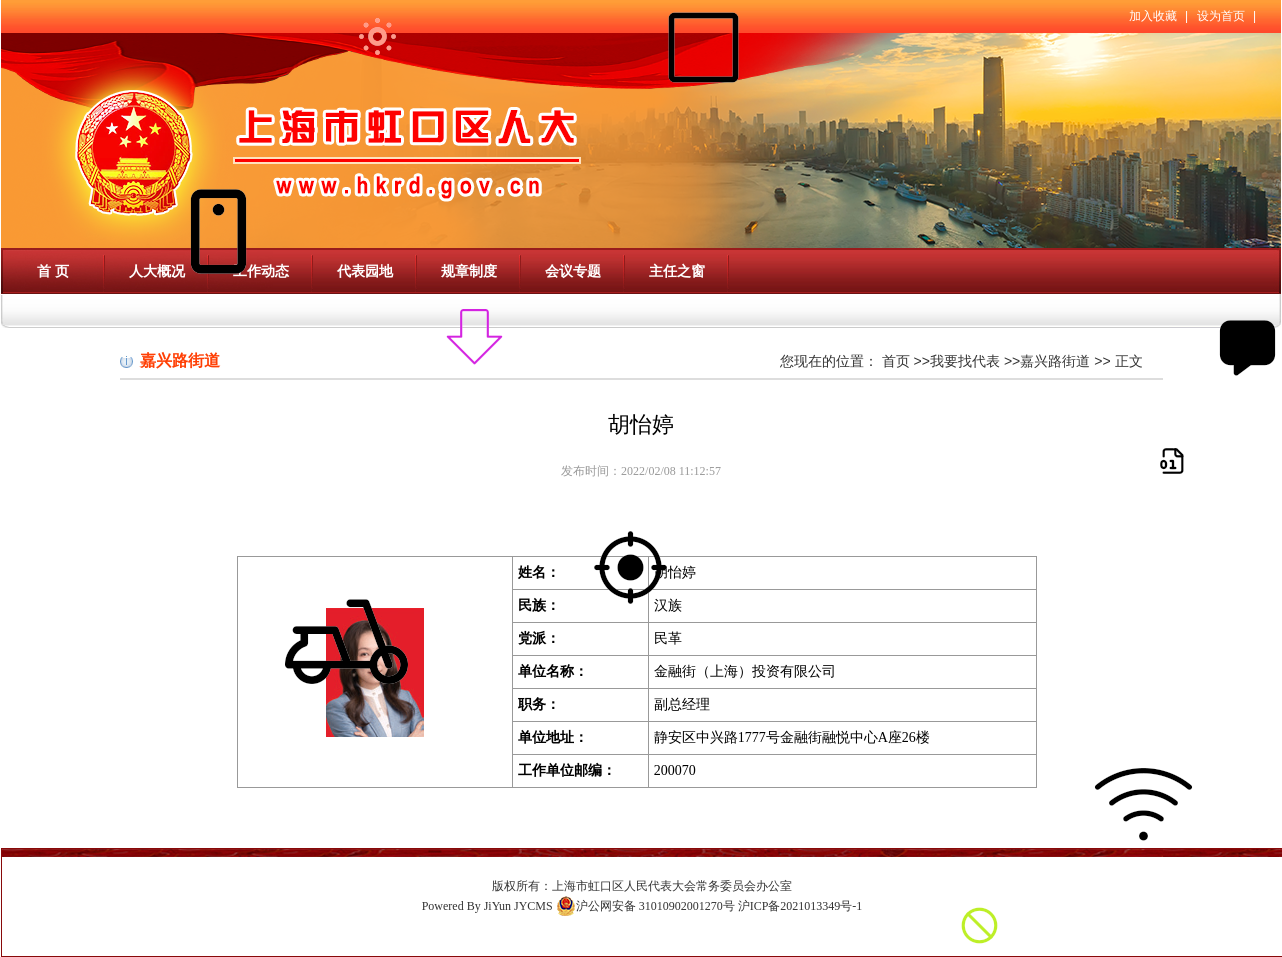 This screenshot has width=1282, height=957. I want to click on center map on current location, so click(630, 567).